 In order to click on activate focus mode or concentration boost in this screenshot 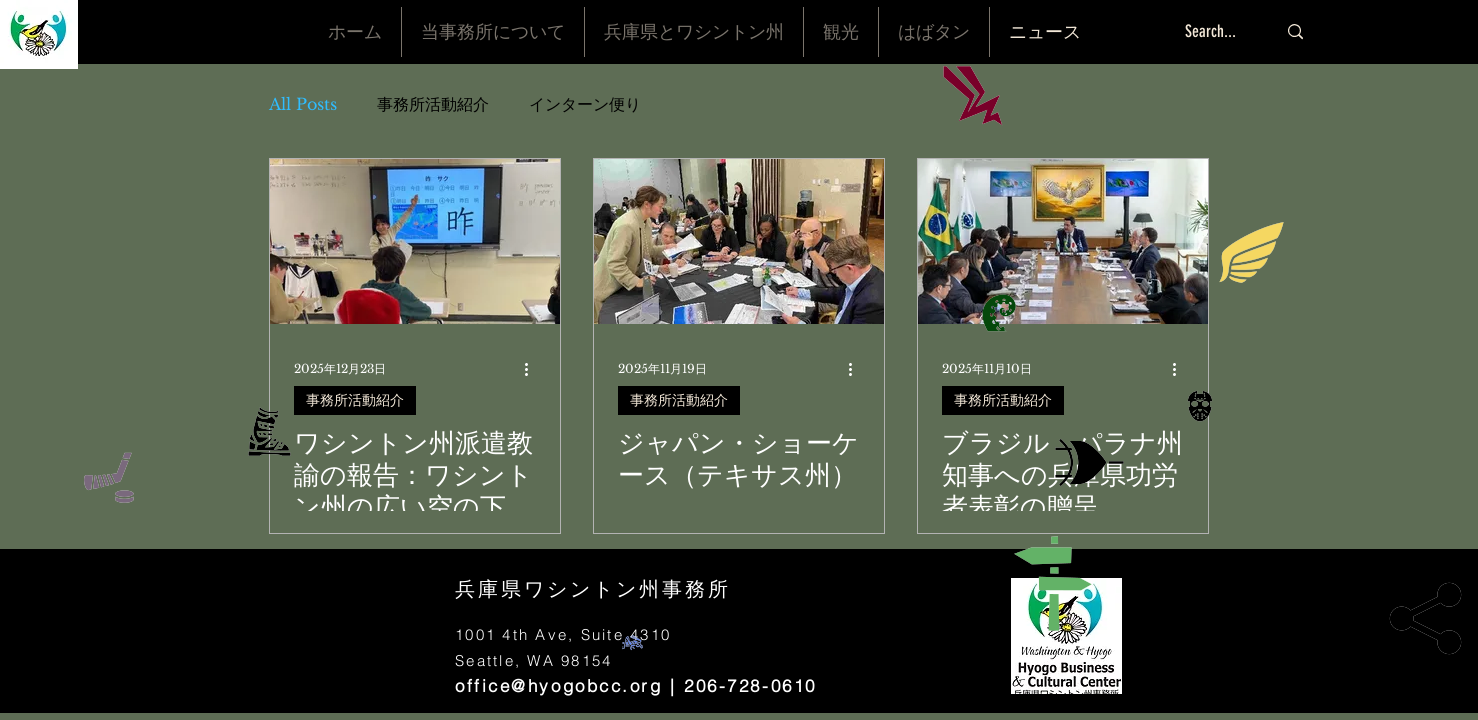, I will do `click(972, 95)`.